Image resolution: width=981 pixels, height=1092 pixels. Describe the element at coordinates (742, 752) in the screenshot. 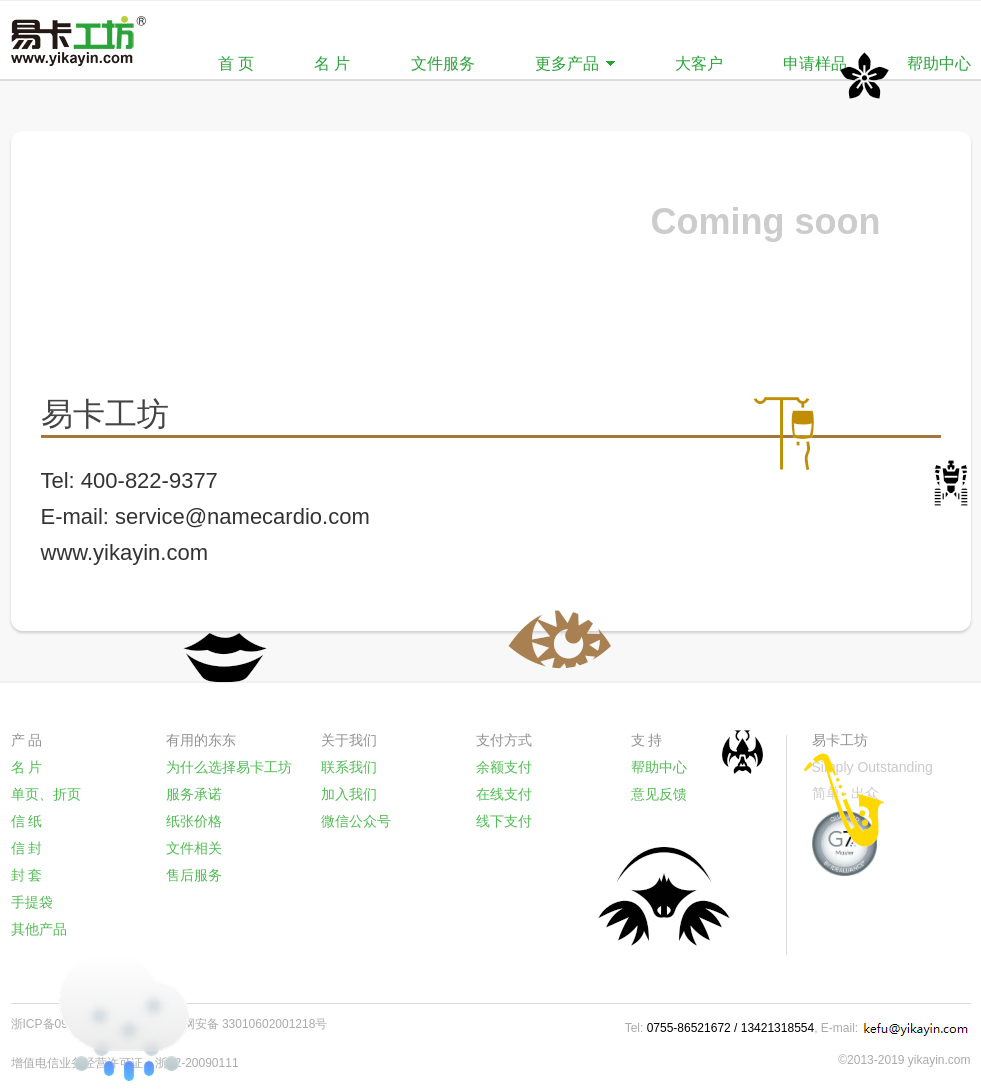

I see `represents a bat creature or enemy in a game` at that location.